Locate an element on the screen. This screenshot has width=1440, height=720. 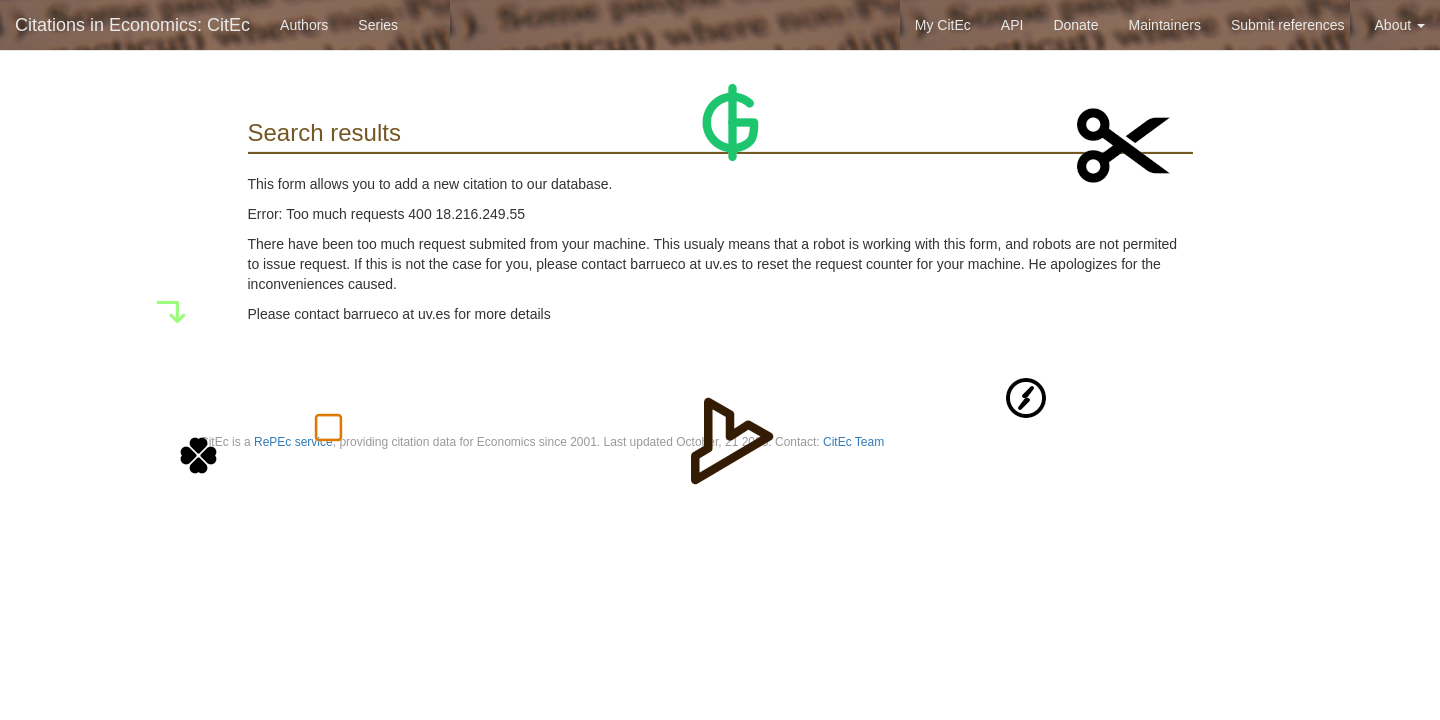
indicates a lucky or bonus feature is located at coordinates (198, 455).